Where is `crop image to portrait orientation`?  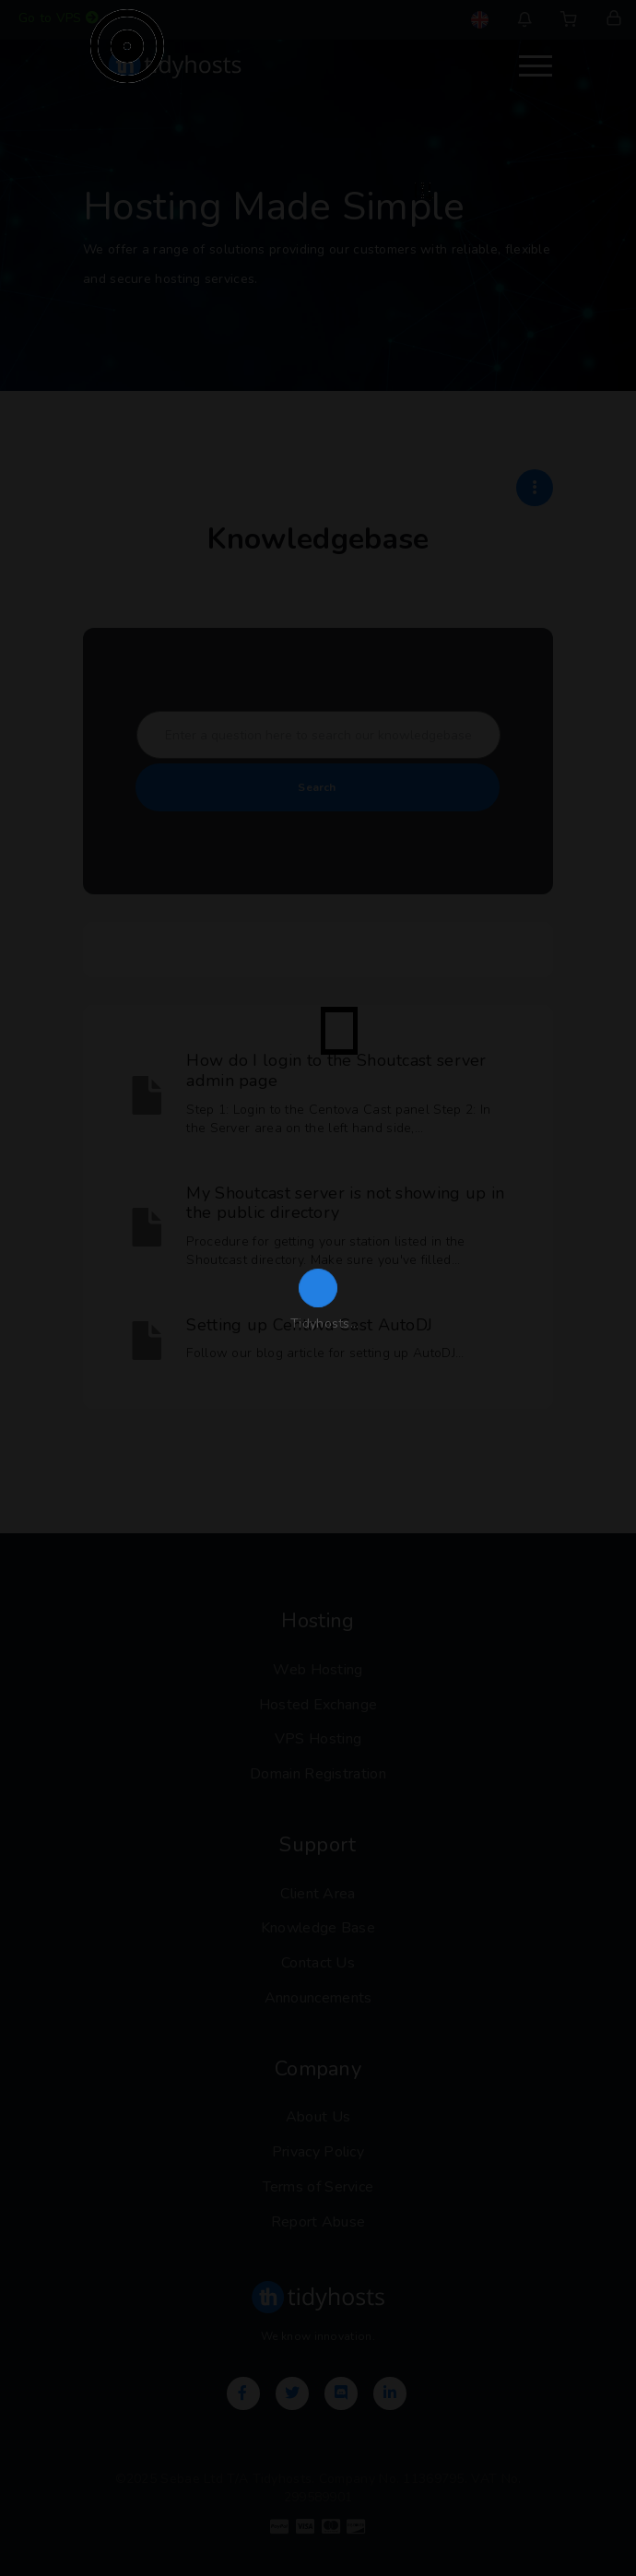
crop image to portrait orientation is located at coordinates (339, 1031).